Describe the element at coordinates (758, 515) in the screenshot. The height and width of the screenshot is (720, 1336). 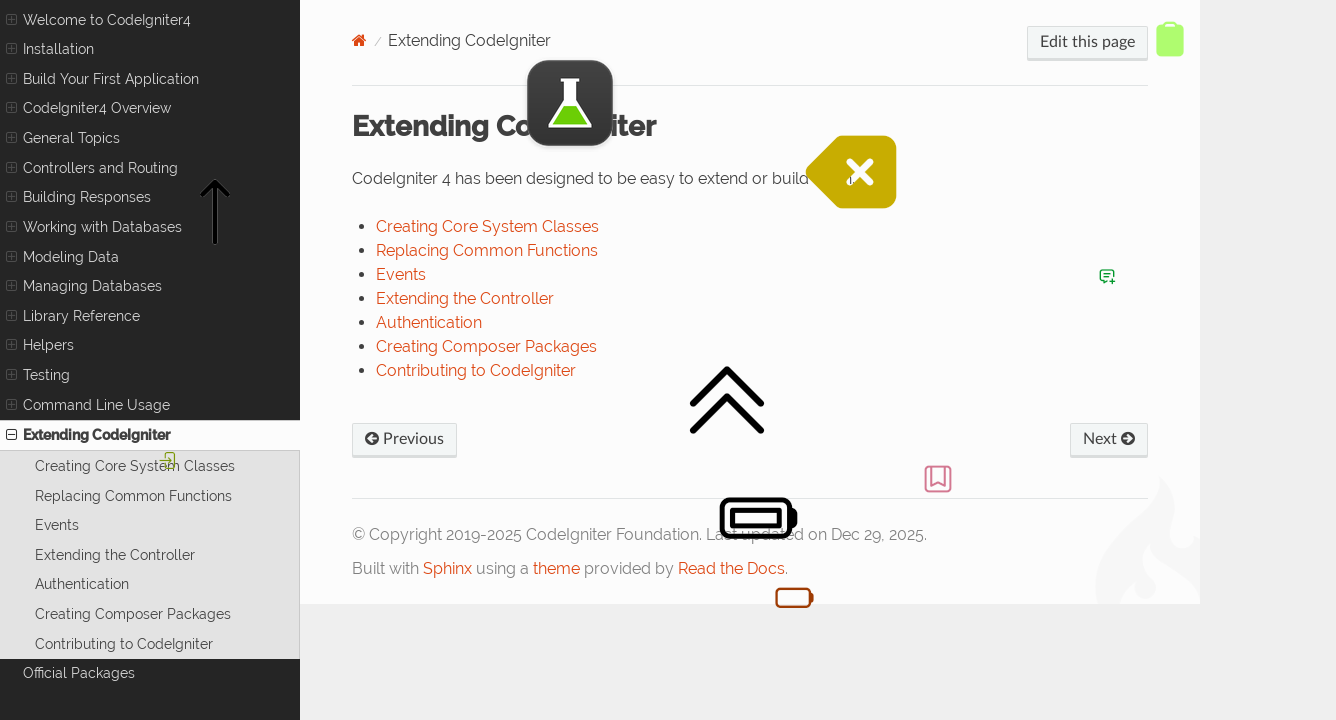
I see `indicates battery is fully charged` at that location.